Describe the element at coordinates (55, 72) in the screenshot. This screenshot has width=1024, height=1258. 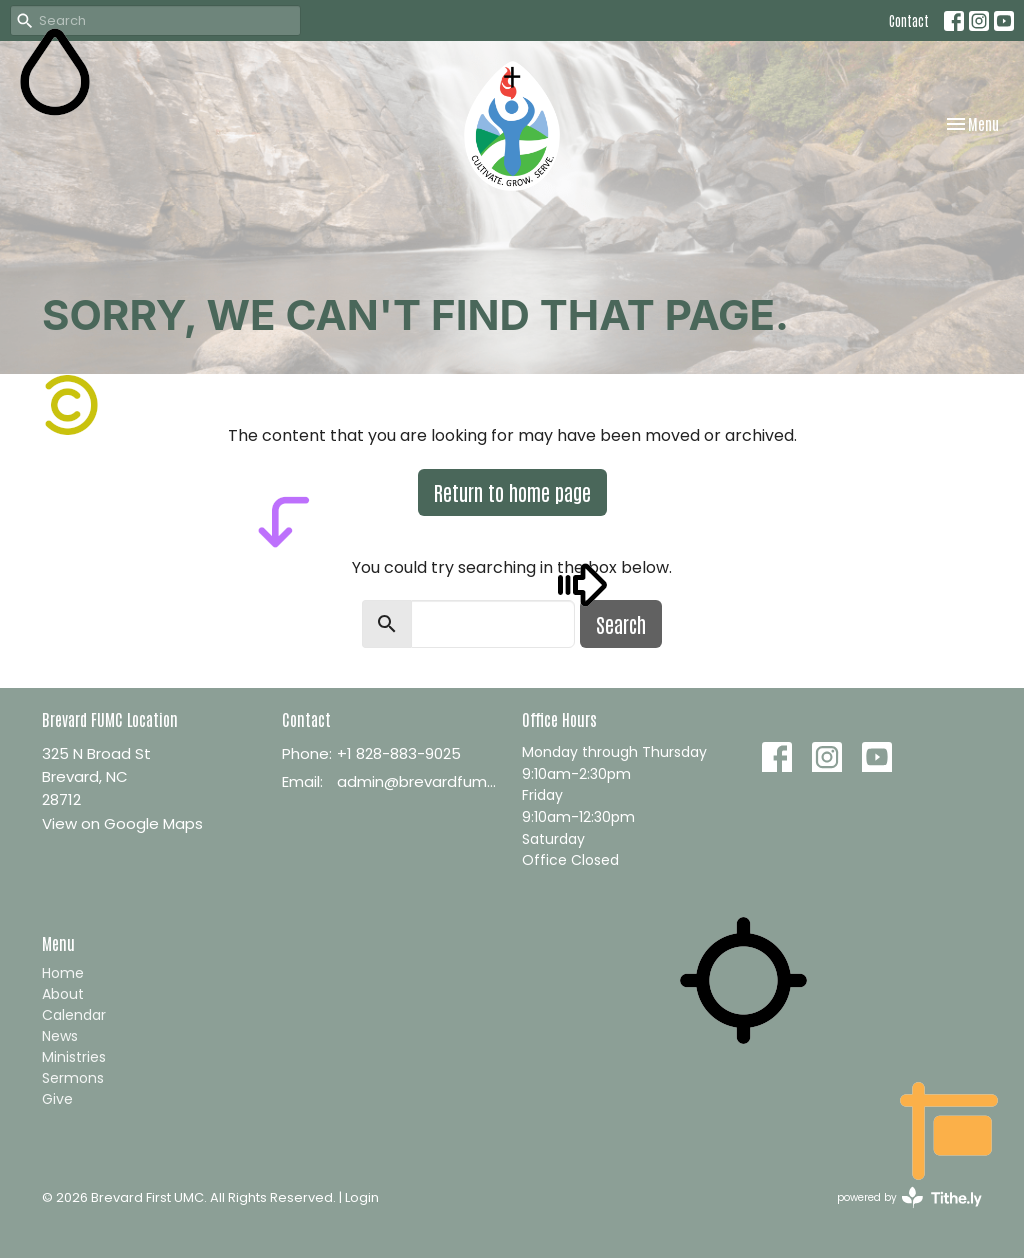
I see `adjust water or hydration settings` at that location.